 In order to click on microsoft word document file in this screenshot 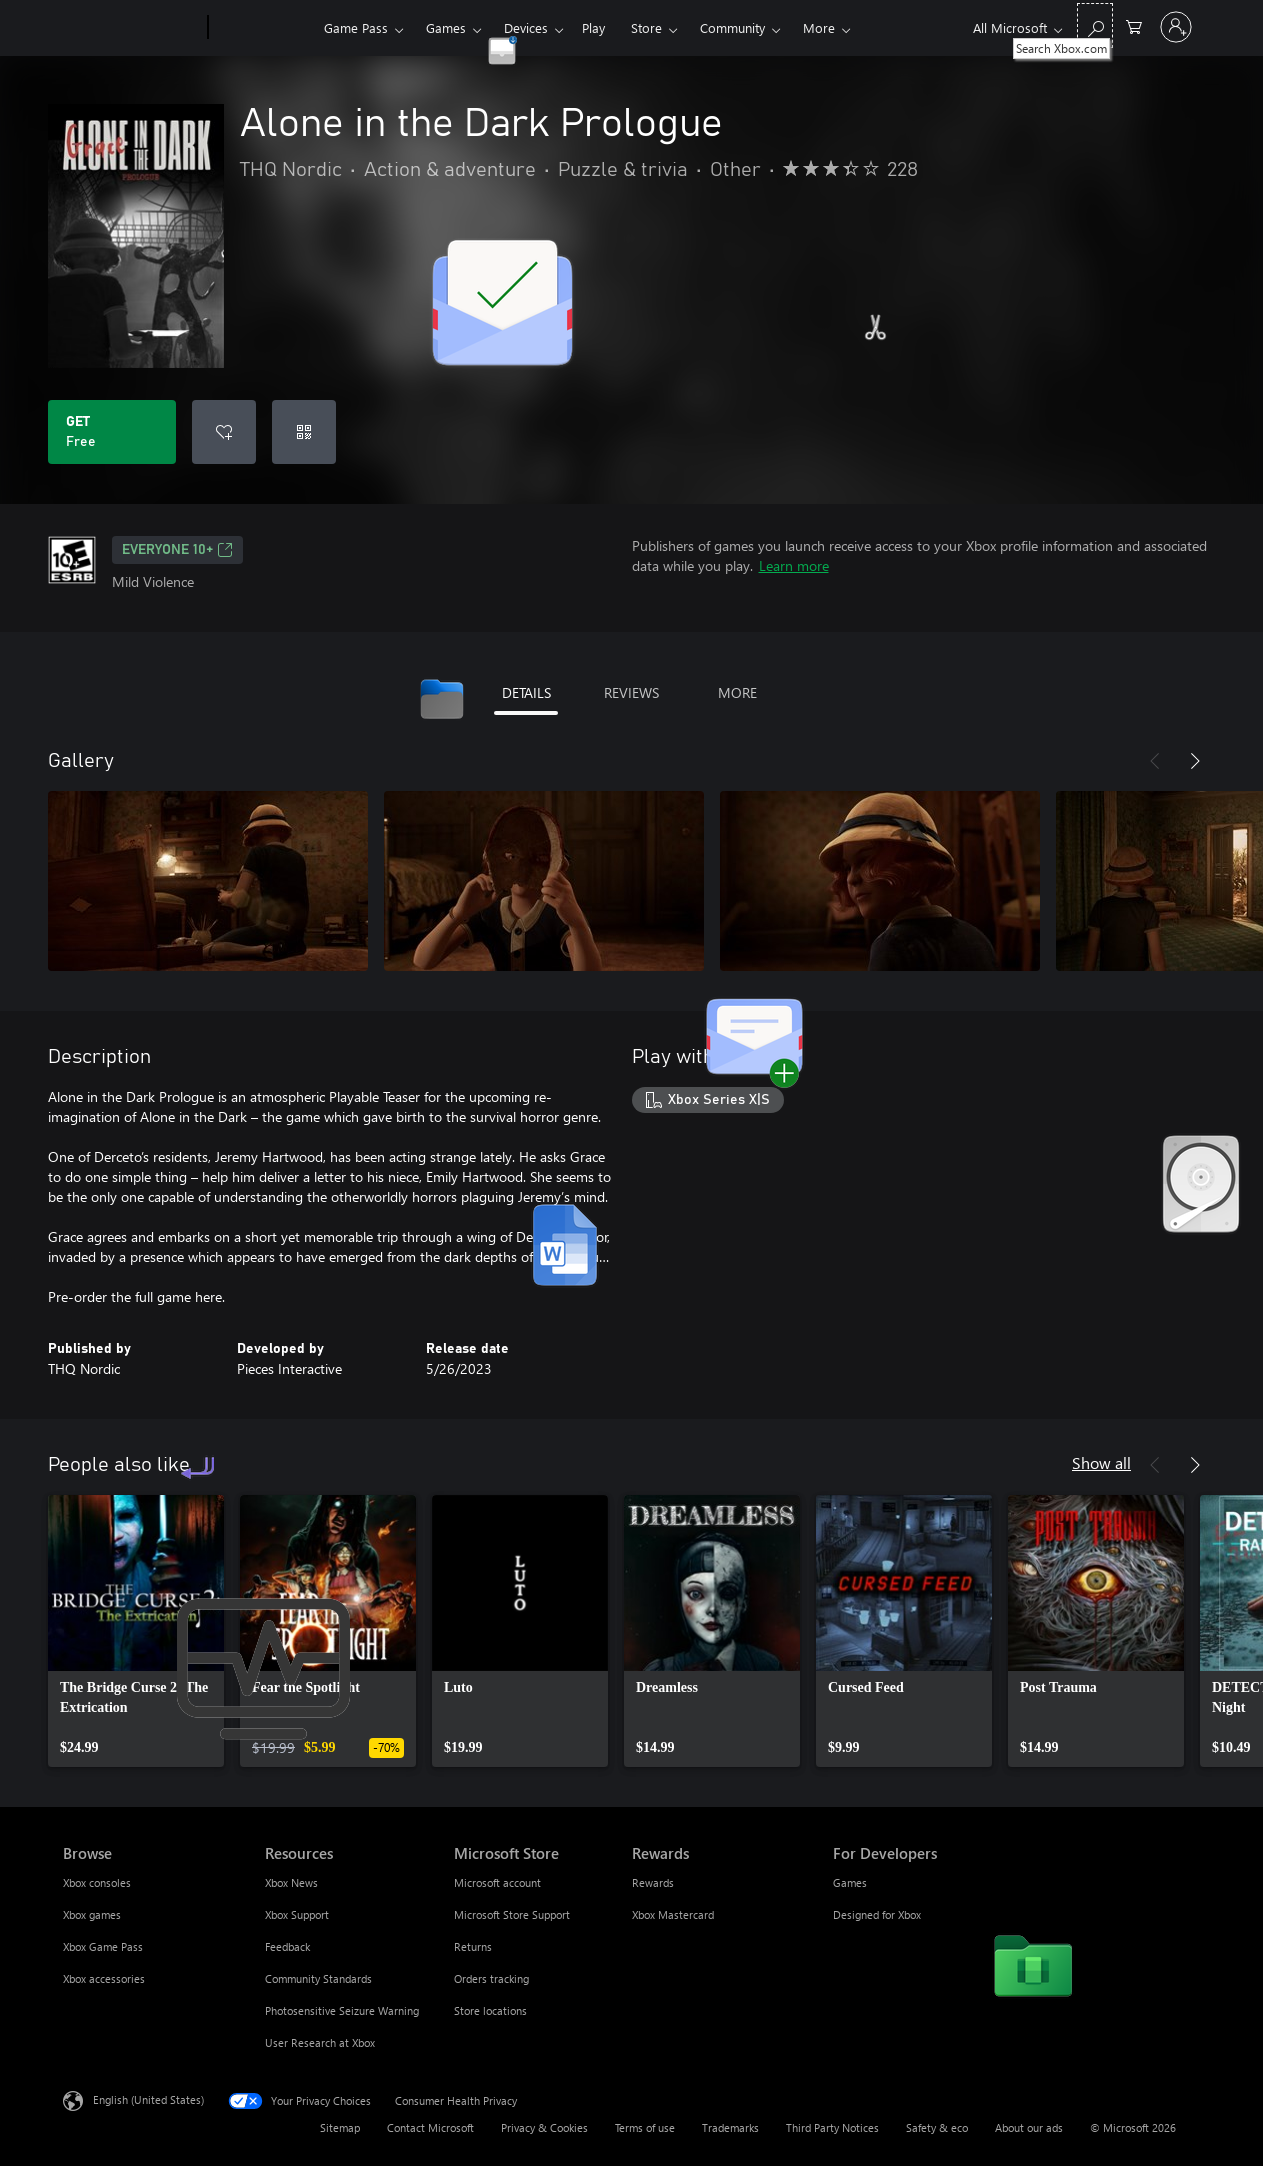, I will do `click(565, 1245)`.